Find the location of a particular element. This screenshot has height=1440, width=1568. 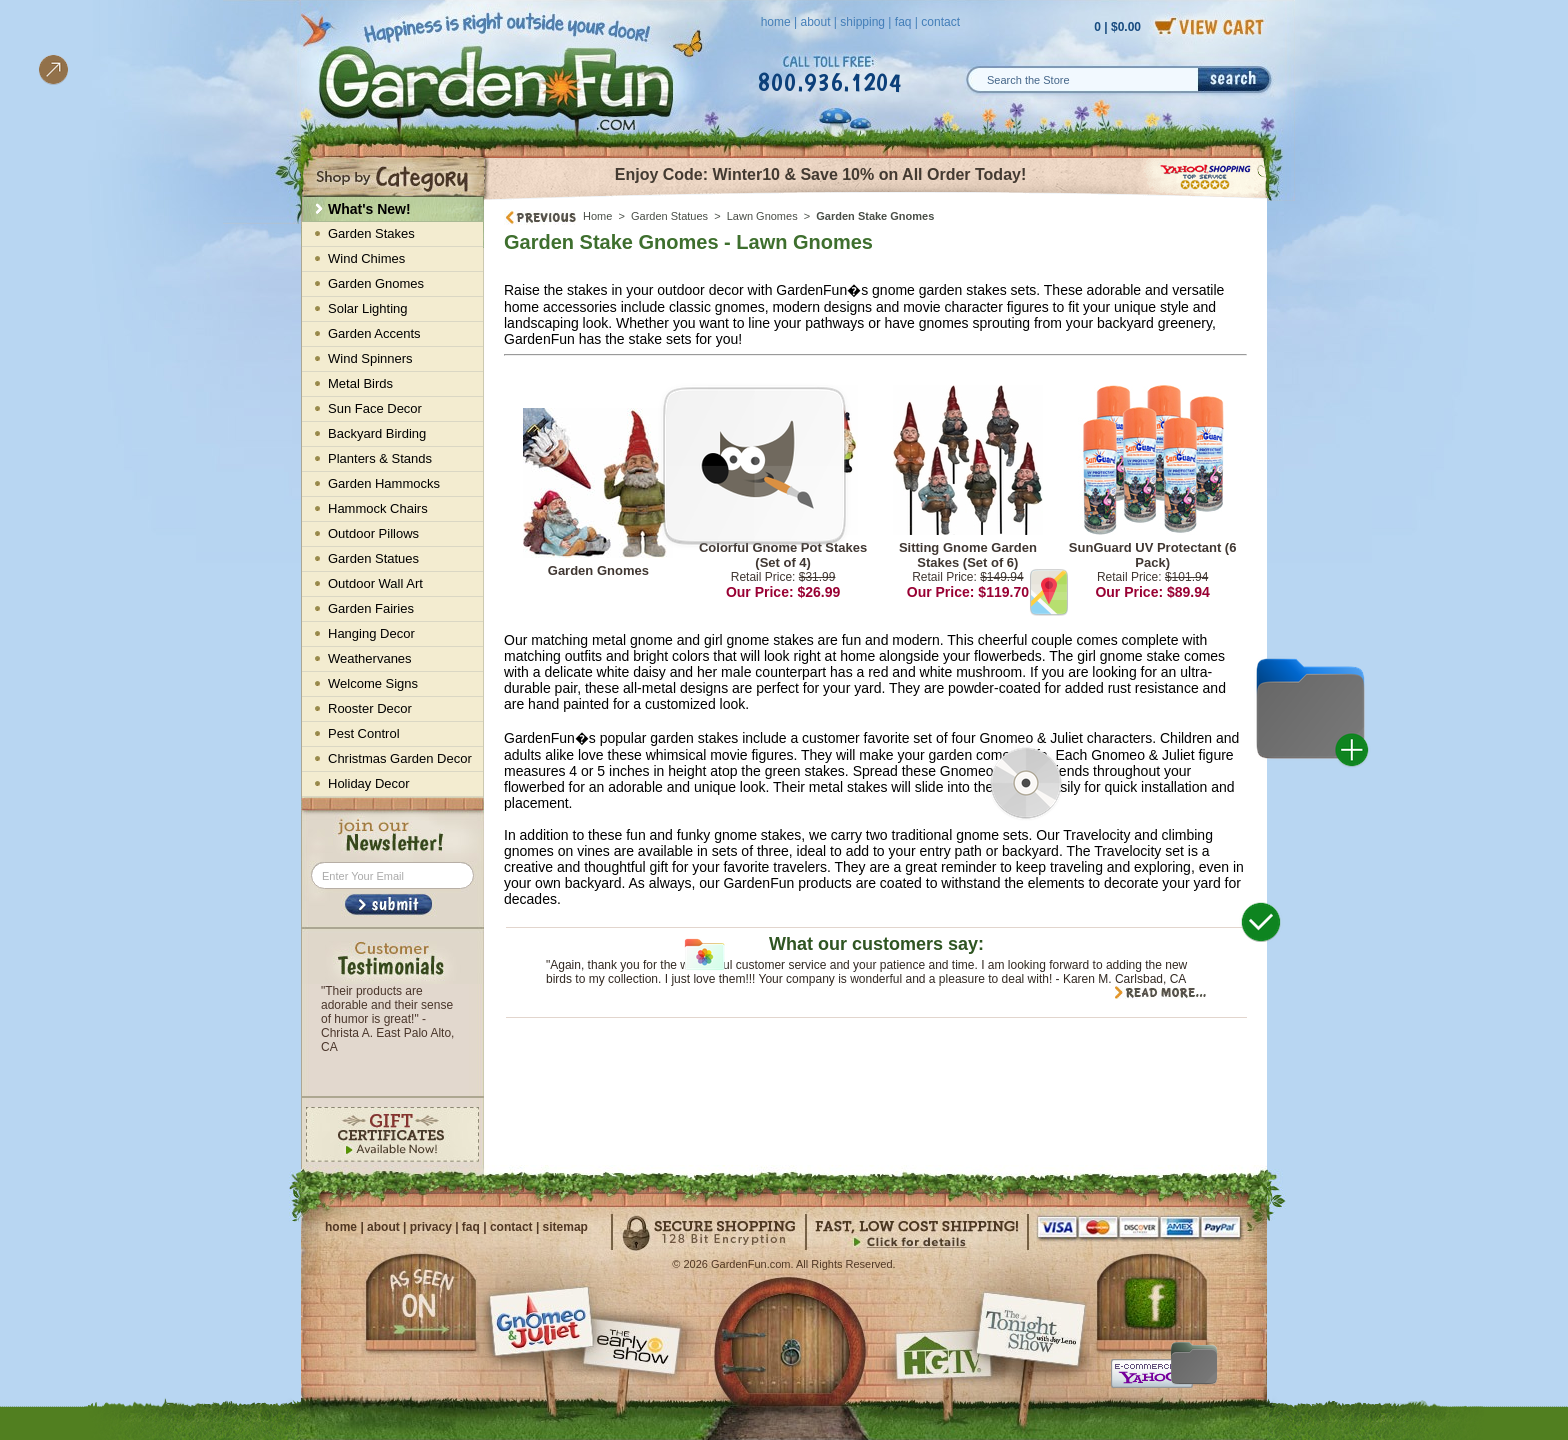

indicates a symbolic link or shortcut to another file is located at coordinates (53, 69).